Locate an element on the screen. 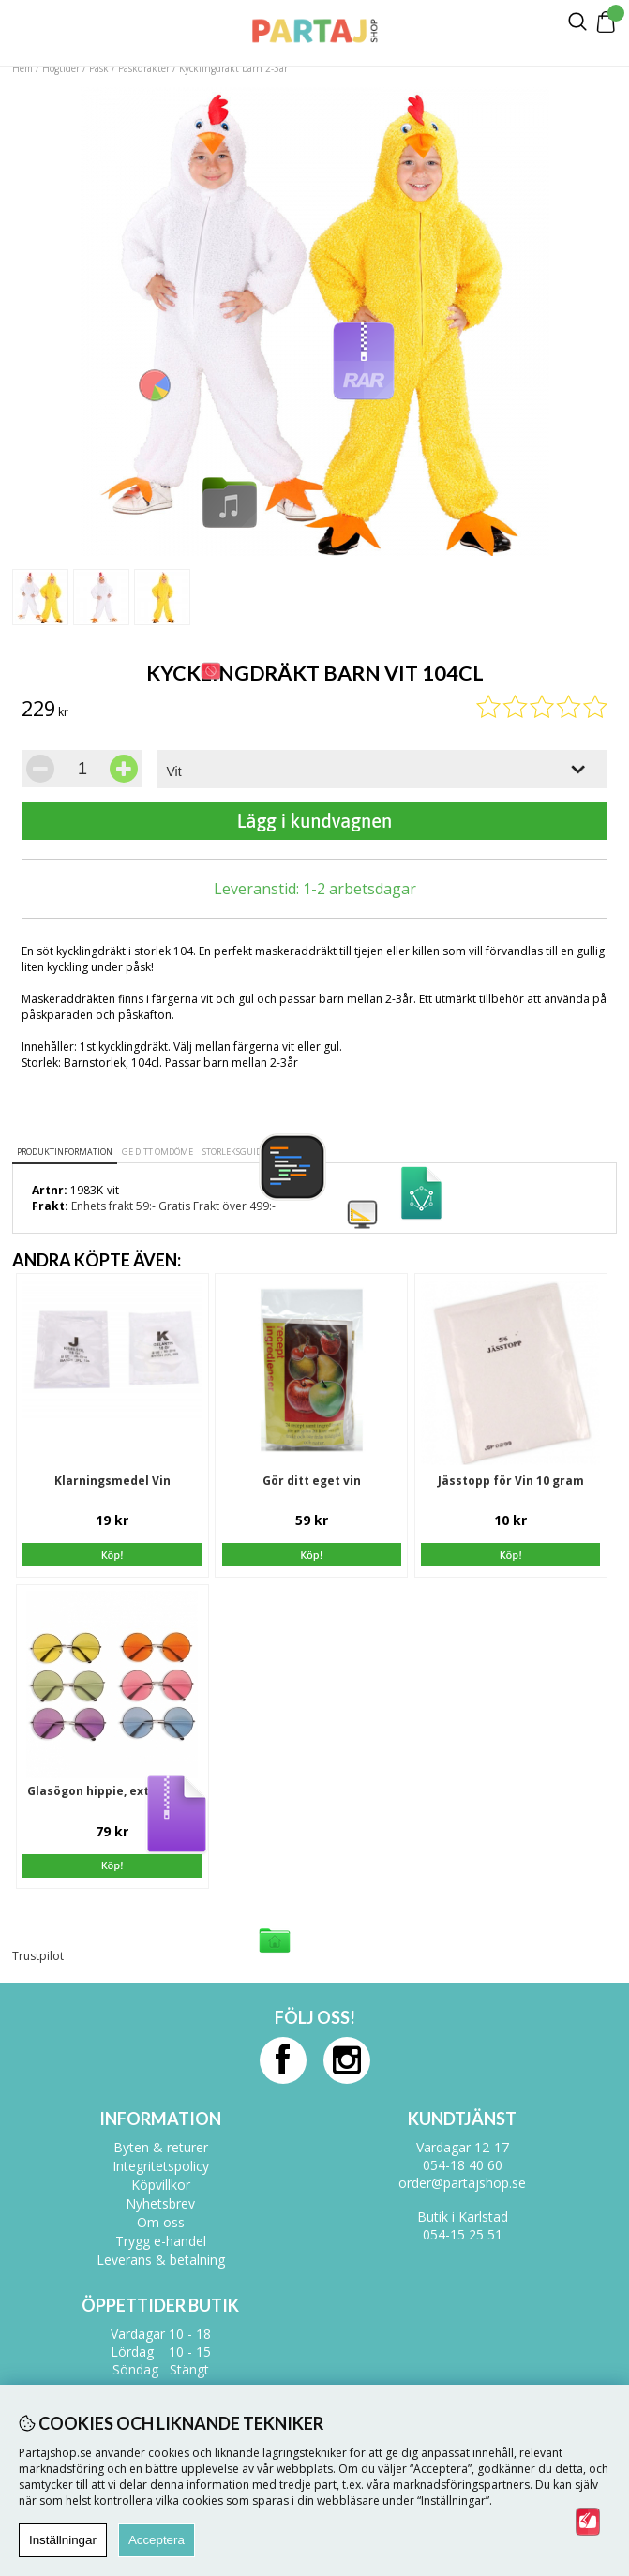 The width and height of the screenshot is (629, 2576). a compressed RAR archive file is located at coordinates (364, 361).